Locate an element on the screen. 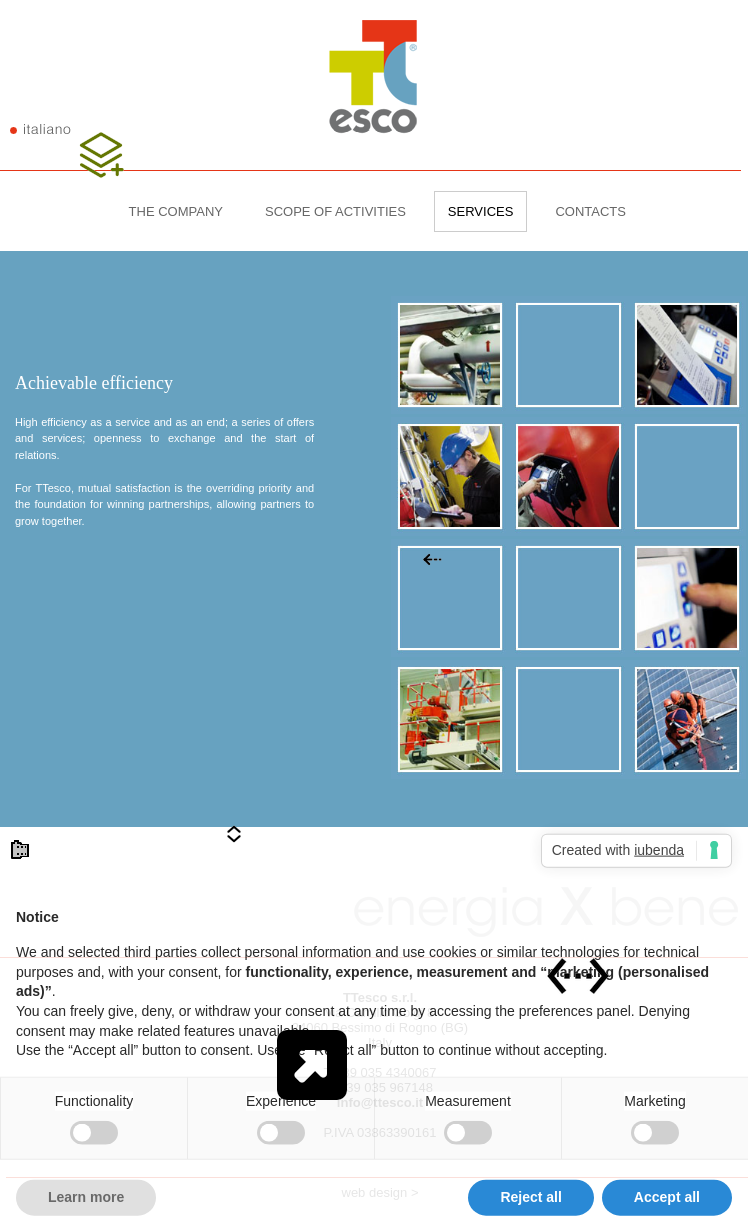  expand or collapse a section is located at coordinates (234, 834).